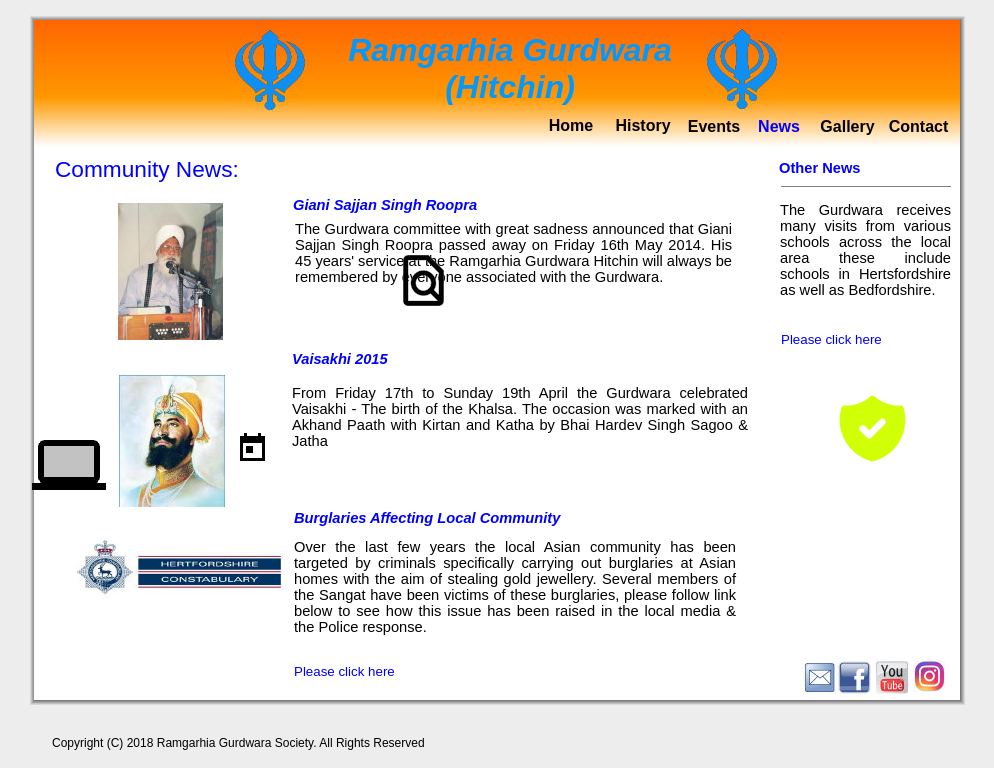  Describe the element at coordinates (252, 448) in the screenshot. I see `view today's date or events` at that location.